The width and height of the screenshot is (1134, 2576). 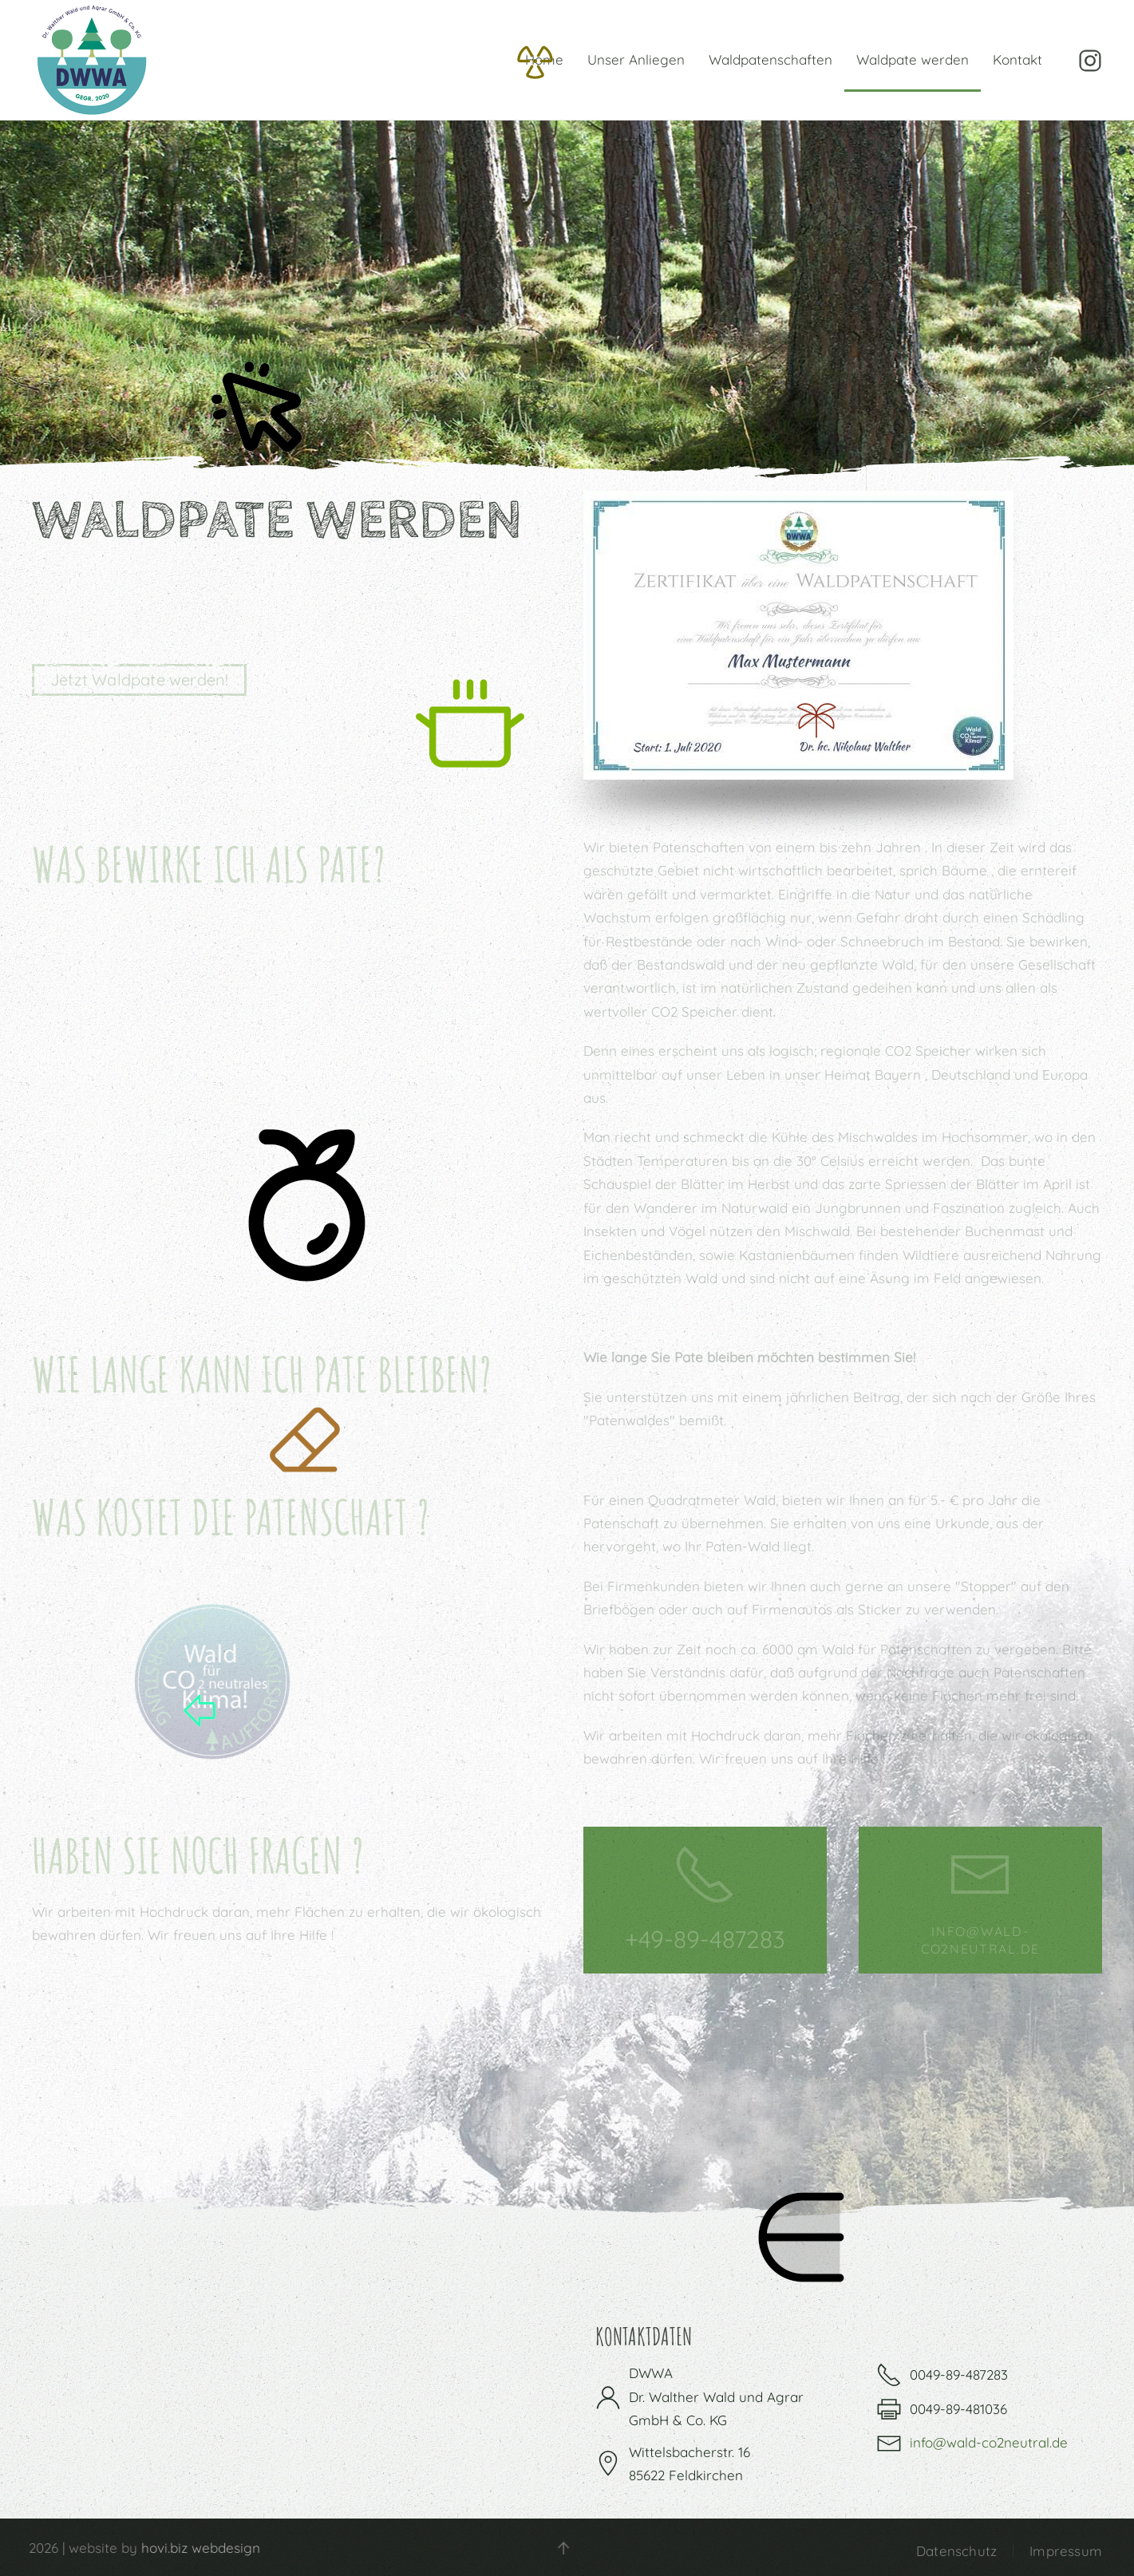 I want to click on indicates radioactive or hazardous material warning, so click(x=535, y=61).